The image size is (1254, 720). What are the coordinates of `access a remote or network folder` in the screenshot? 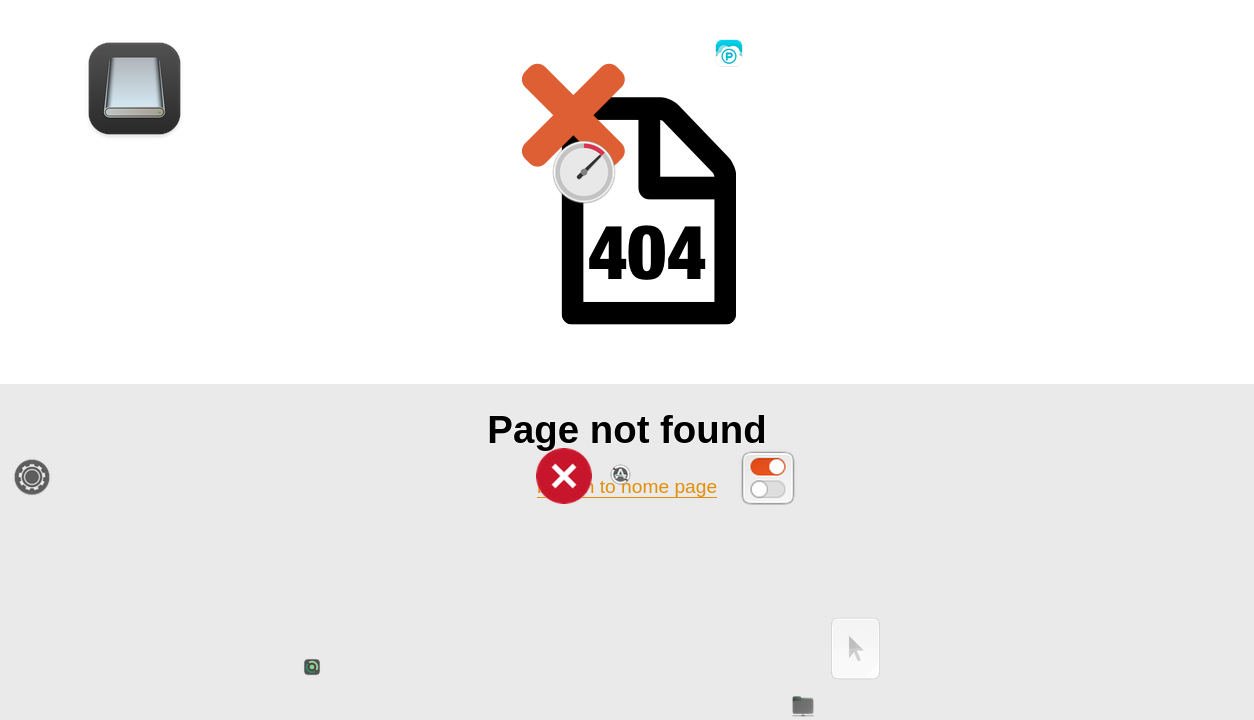 It's located at (803, 706).